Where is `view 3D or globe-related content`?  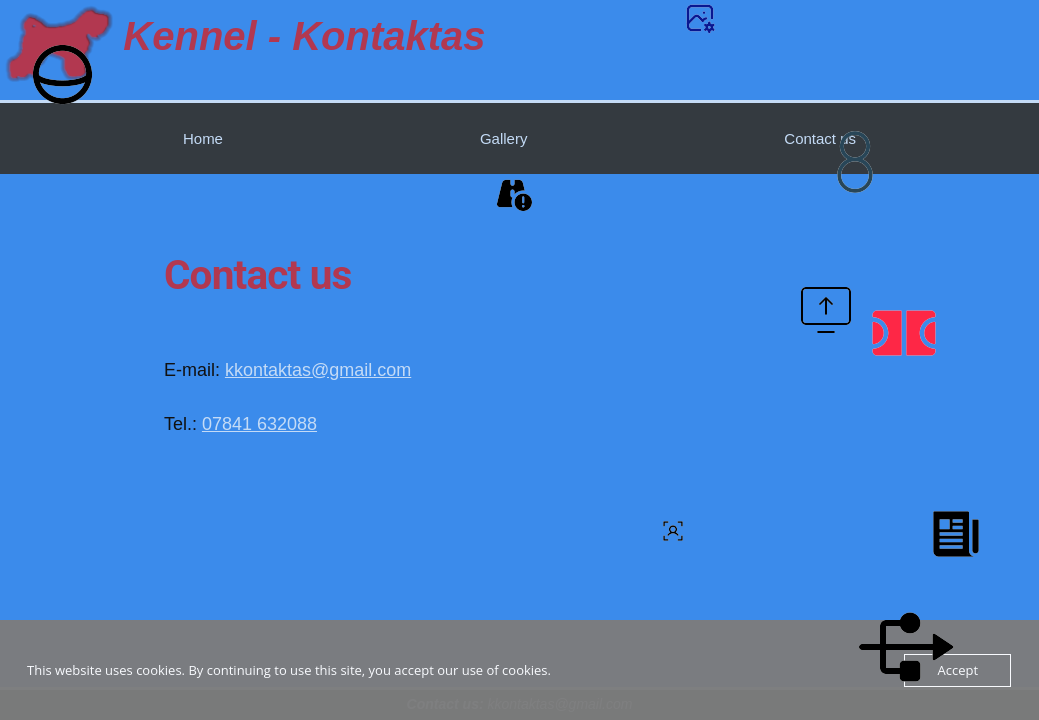
view 3D or globe-related content is located at coordinates (62, 74).